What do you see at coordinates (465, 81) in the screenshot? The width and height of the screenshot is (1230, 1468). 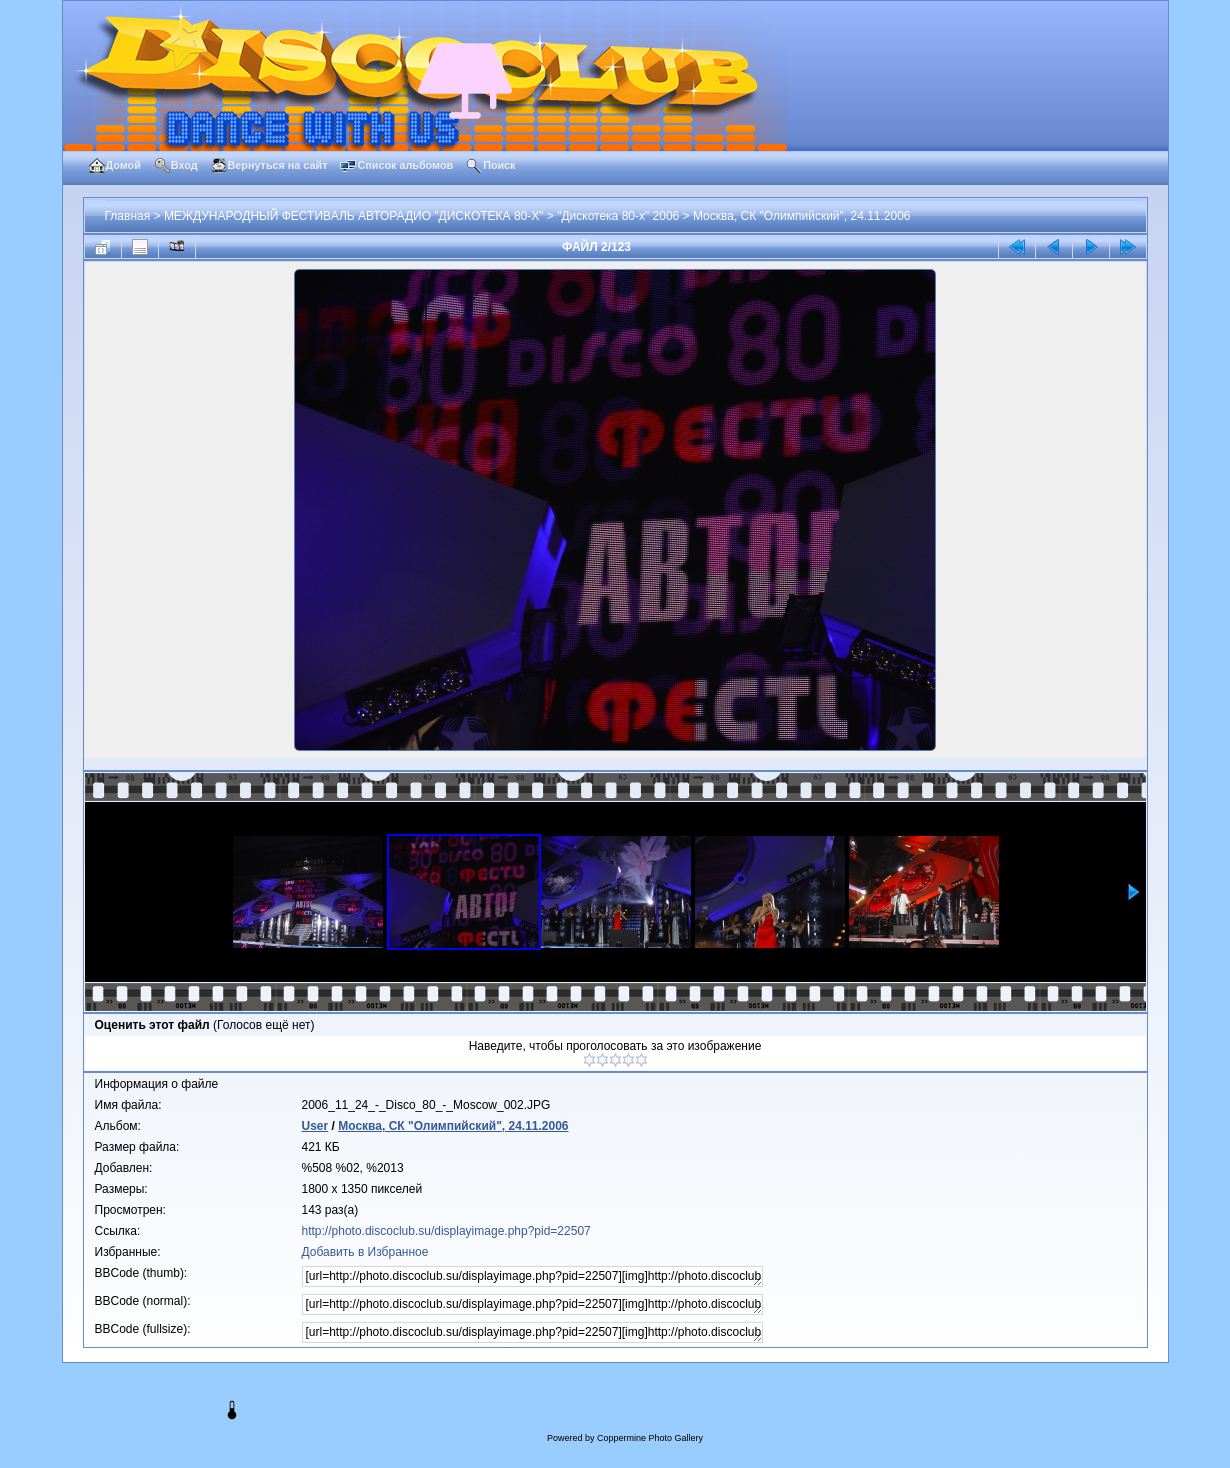 I see `toggle desk lamp or reading light` at bounding box center [465, 81].